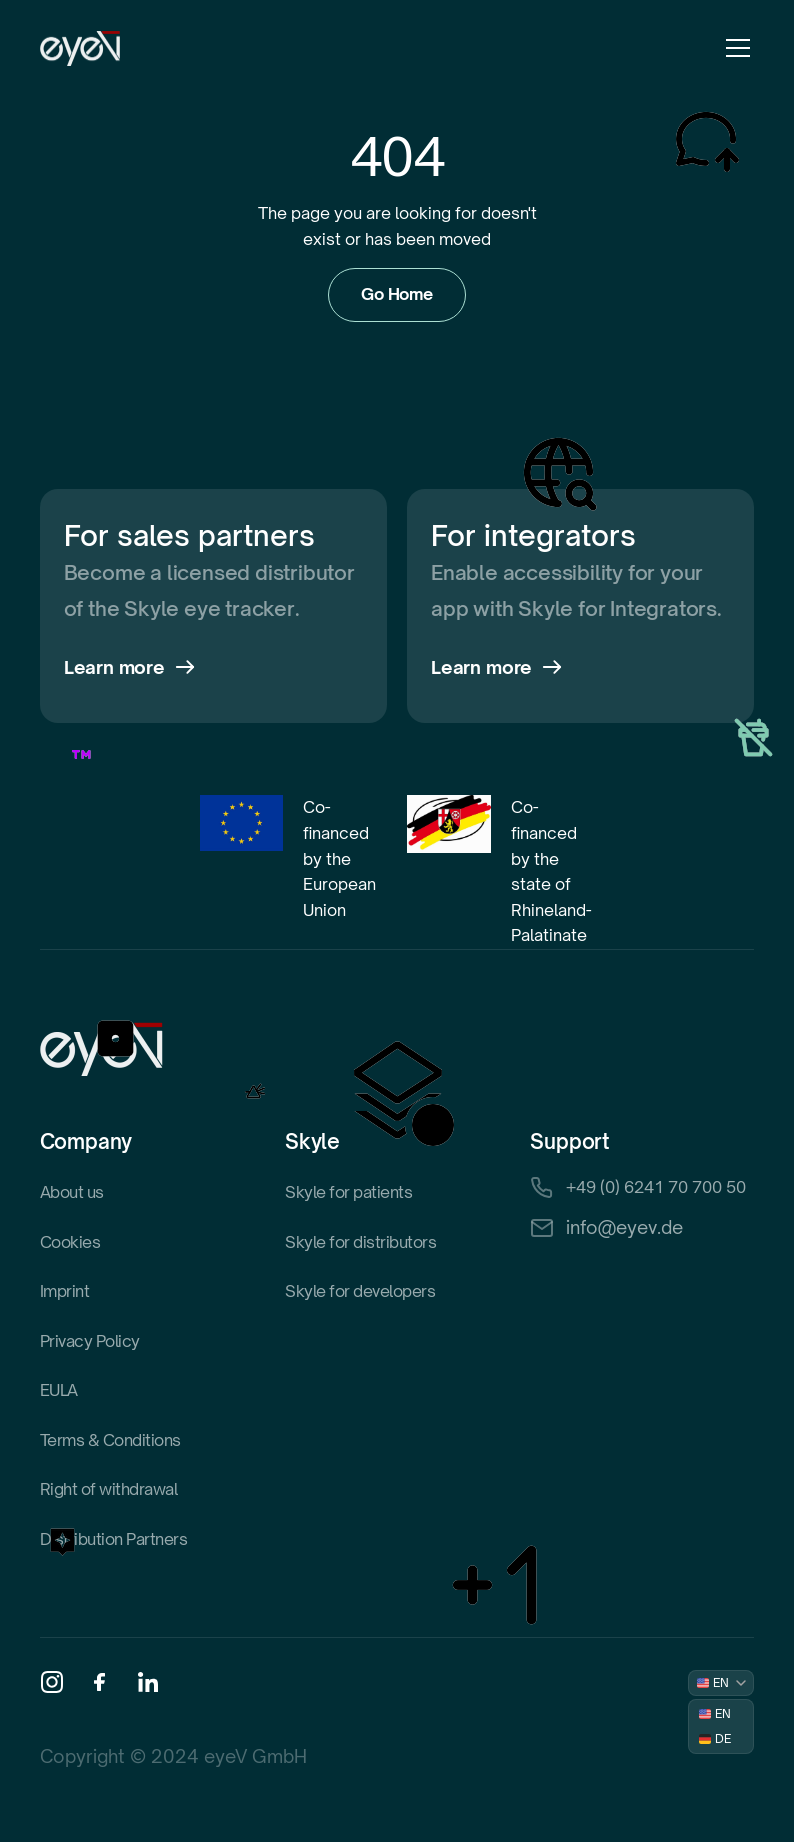  What do you see at coordinates (81, 754) in the screenshot?
I see `indicates trademarked content or branding` at bounding box center [81, 754].